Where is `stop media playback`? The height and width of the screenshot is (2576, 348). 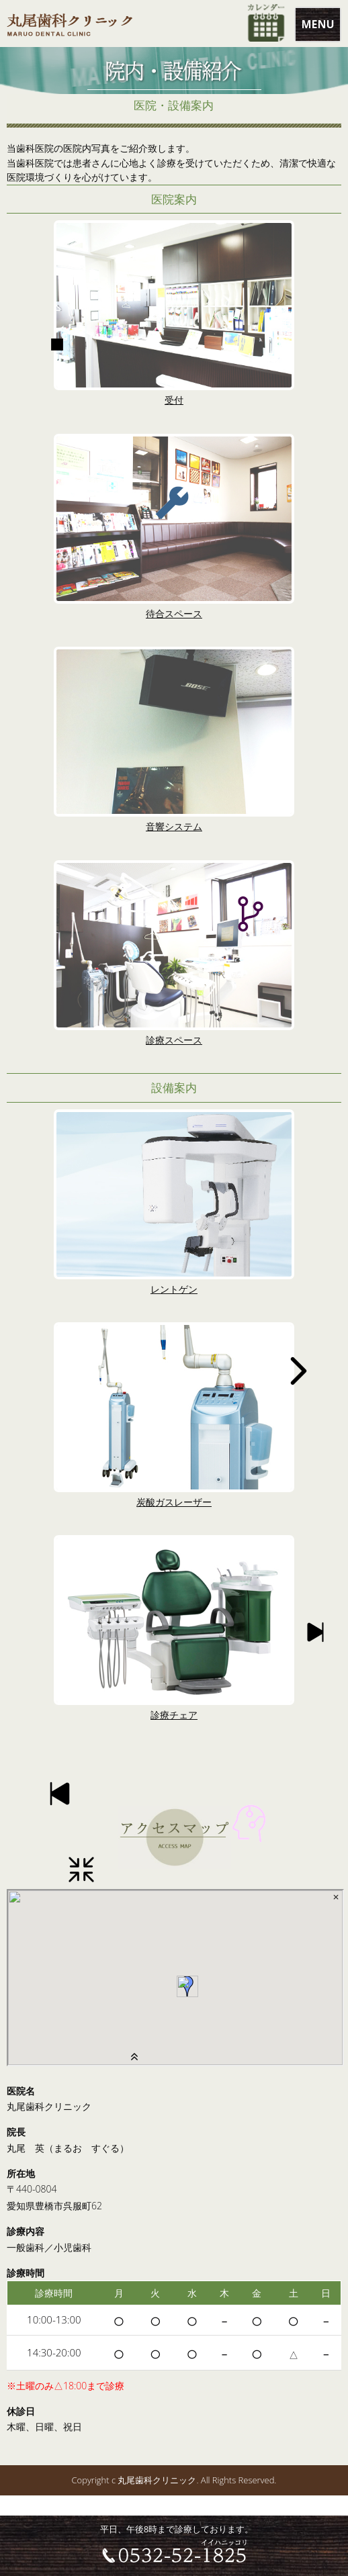 stop media playback is located at coordinates (57, 344).